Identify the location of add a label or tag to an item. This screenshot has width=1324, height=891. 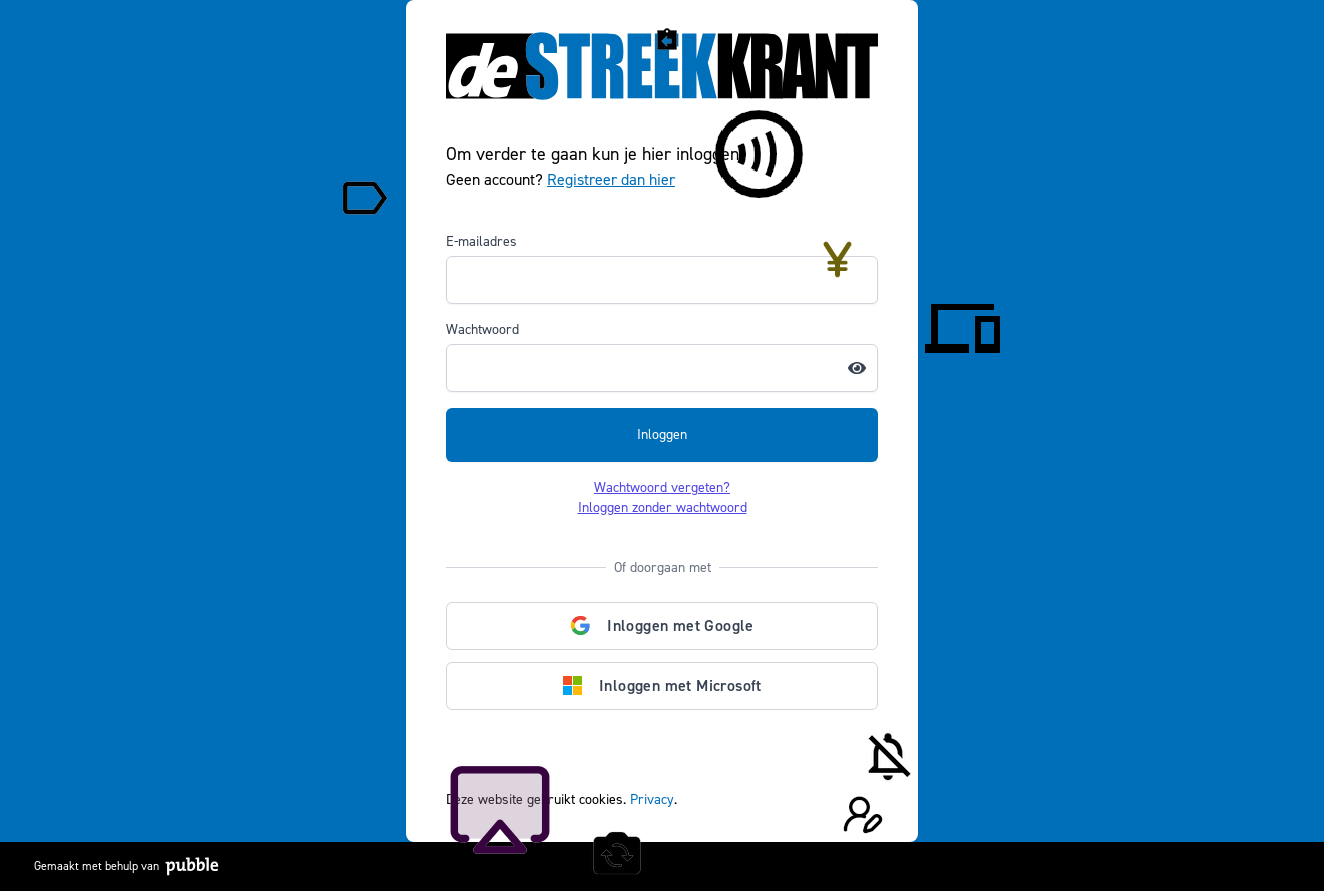
(364, 198).